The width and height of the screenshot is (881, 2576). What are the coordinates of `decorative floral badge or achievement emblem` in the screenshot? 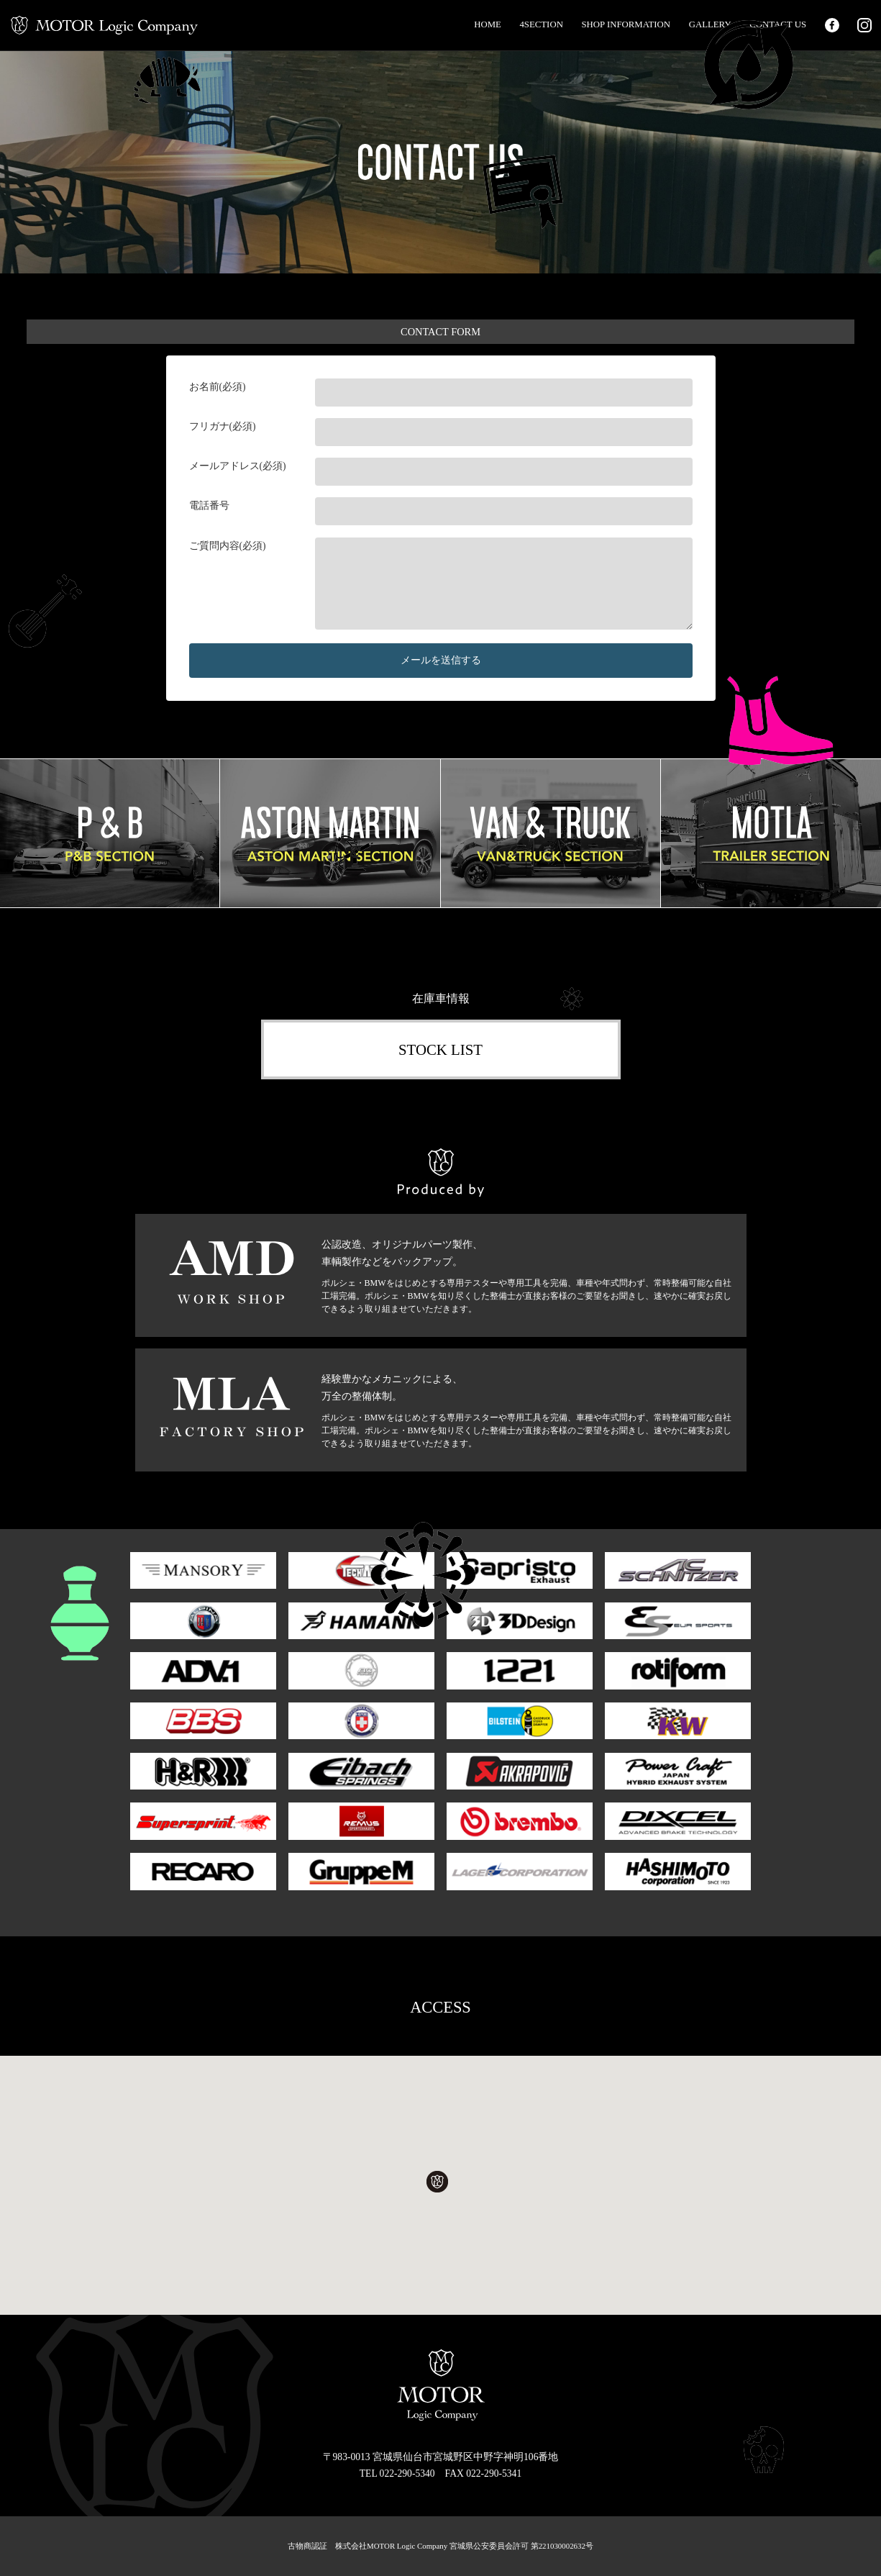 It's located at (572, 999).